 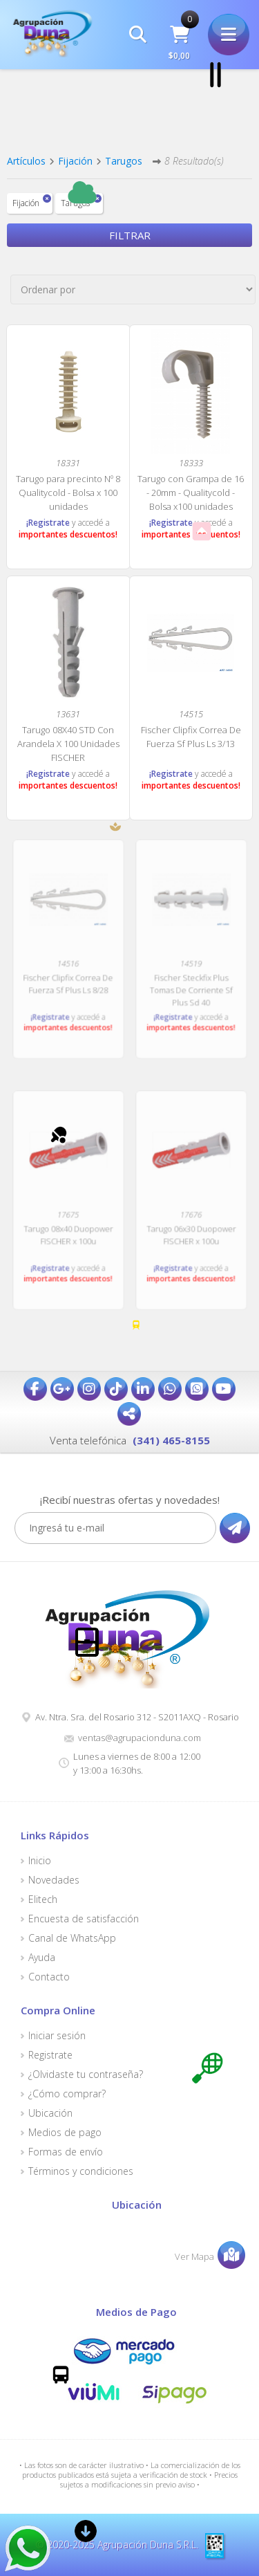 I want to click on view bus routes or schedules, so click(x=61, y=2375).